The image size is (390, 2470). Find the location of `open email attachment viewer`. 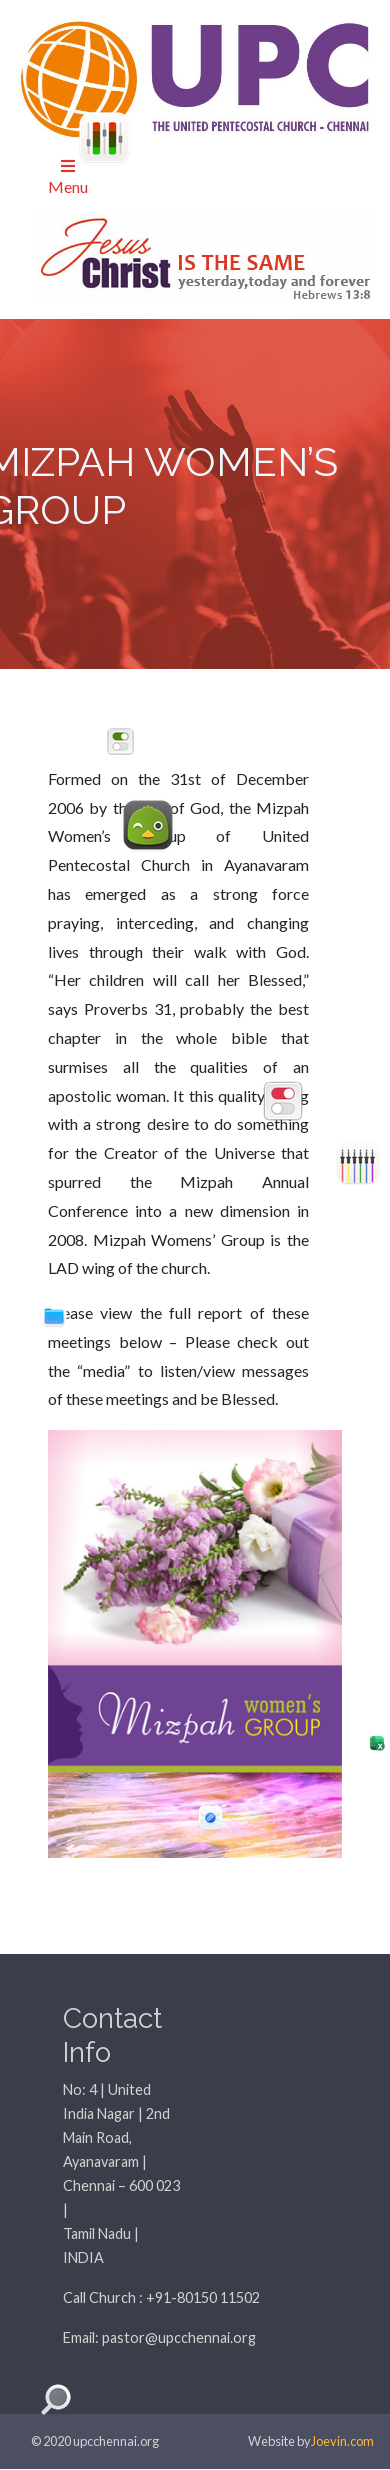

open email attachment viewer is located at coordinates (210, 1817).